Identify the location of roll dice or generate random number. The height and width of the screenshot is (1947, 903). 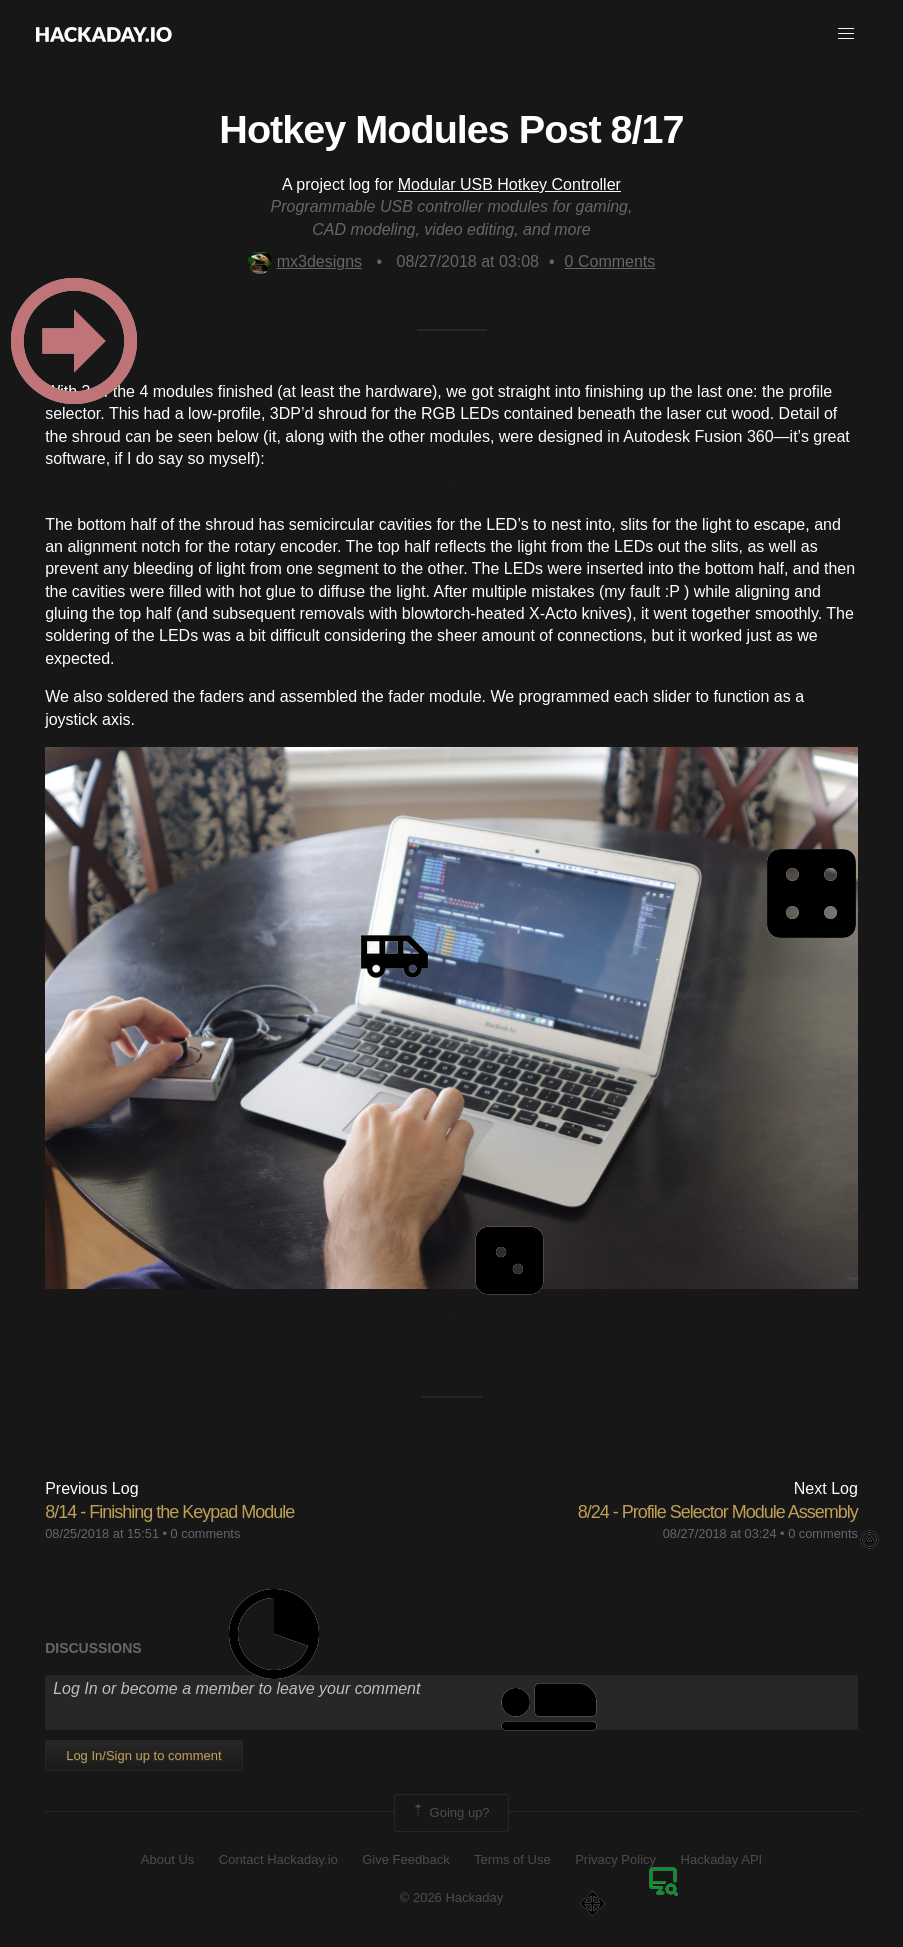
(509, 1260).